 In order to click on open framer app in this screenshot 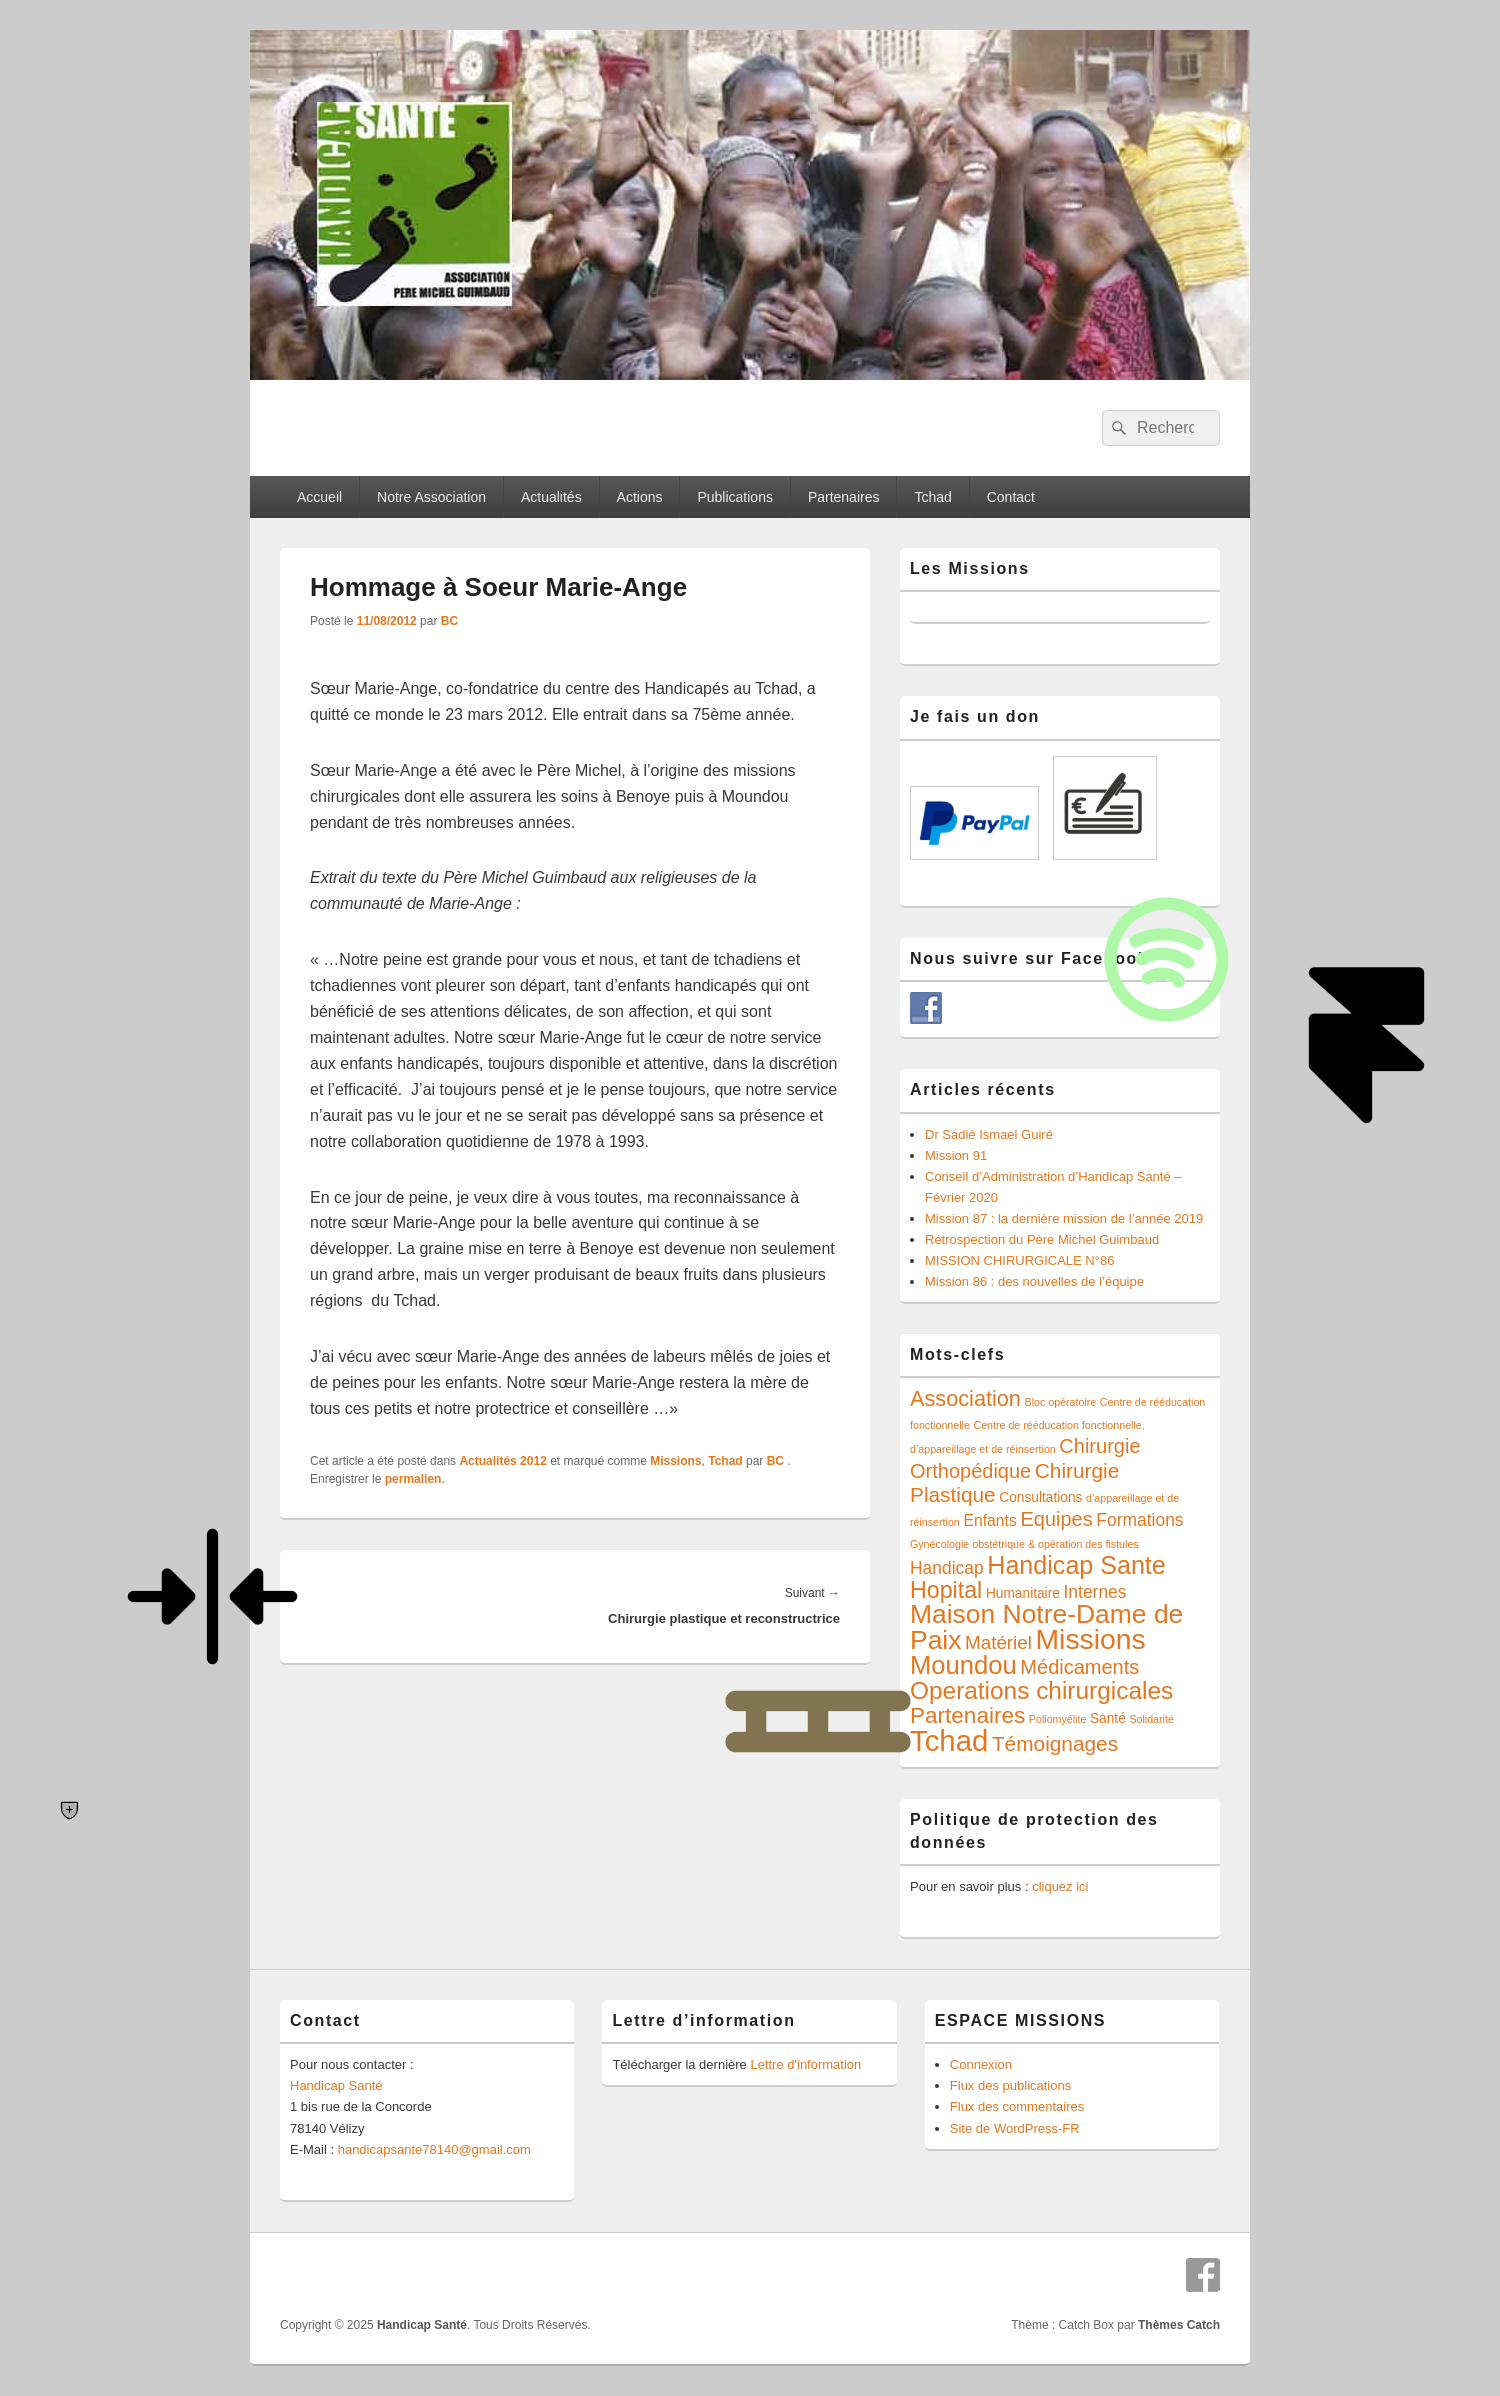, I will do `click(1366, 1036)`.